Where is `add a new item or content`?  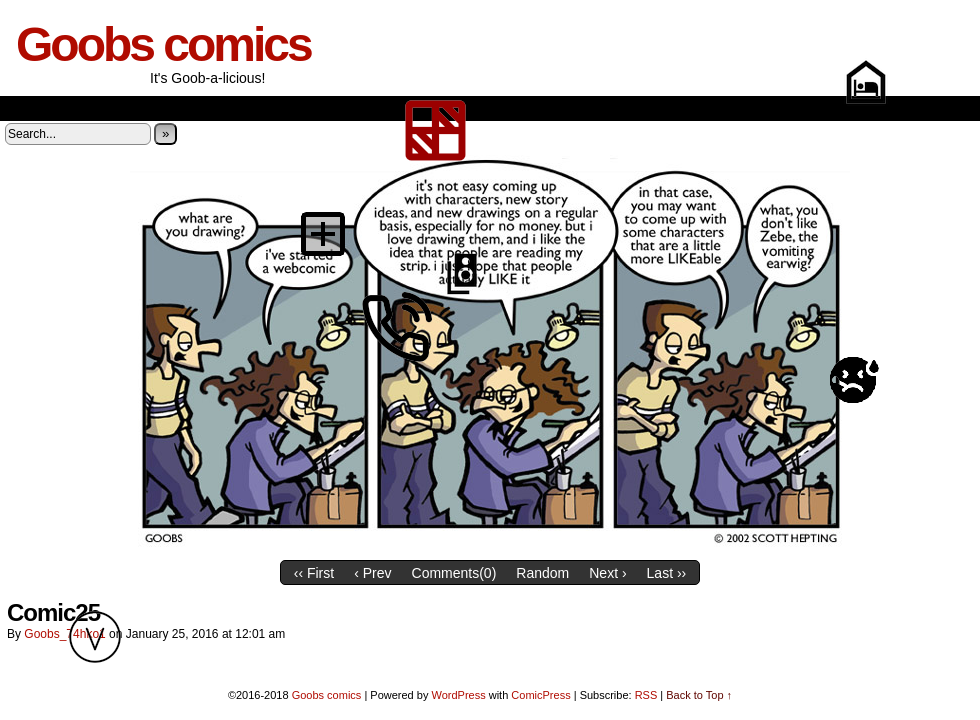
add a new item or content is located at coordinates (323, 234).